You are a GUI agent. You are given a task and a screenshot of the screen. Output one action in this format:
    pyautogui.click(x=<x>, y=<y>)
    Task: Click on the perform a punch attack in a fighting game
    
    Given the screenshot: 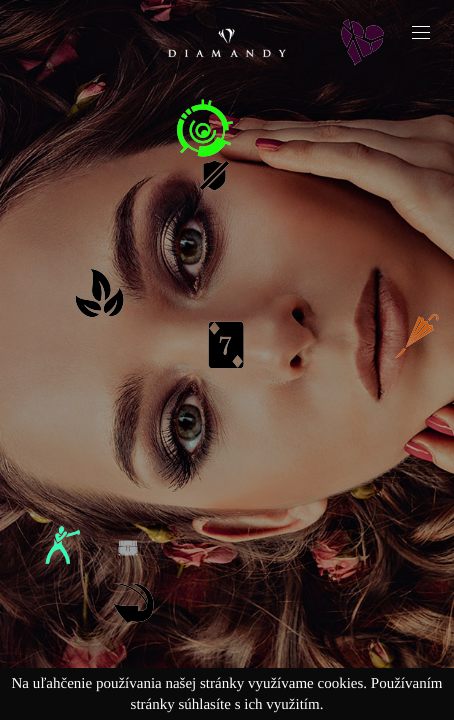 What is the action you would take?
    pyautogui.click(x=64, y=544)
    